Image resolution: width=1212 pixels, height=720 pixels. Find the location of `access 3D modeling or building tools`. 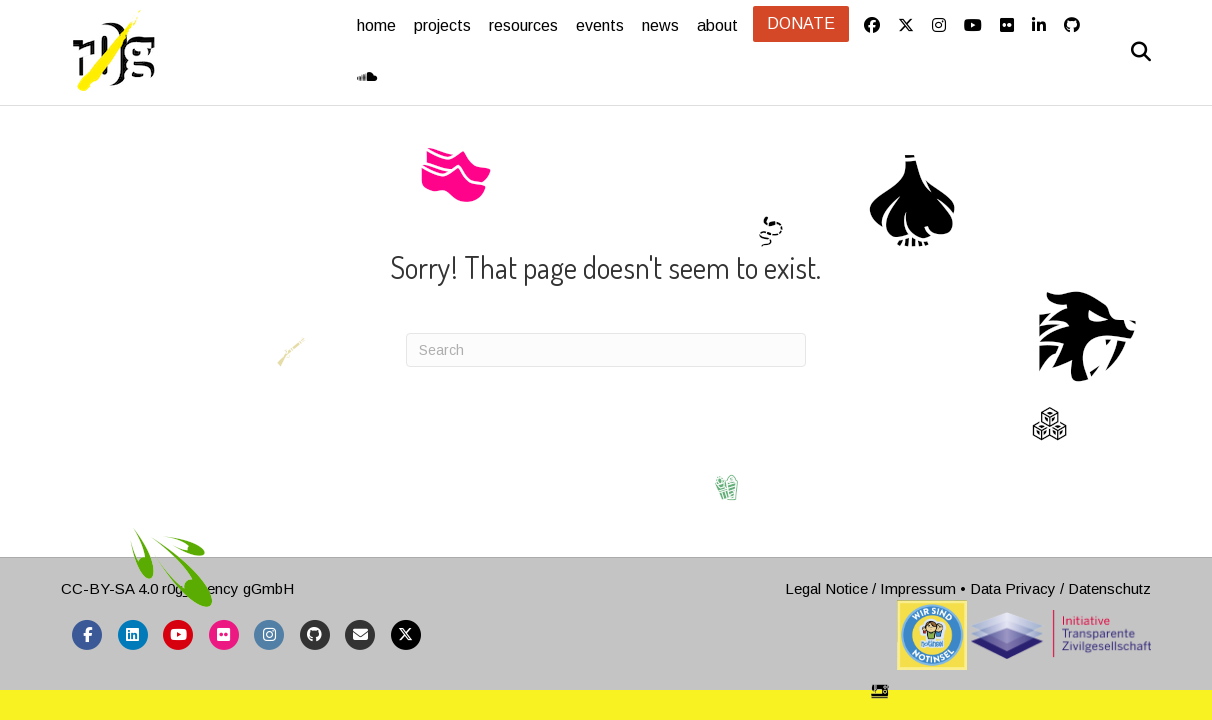

access 3D modeling or building tools is located at coordinates (1049, 423).